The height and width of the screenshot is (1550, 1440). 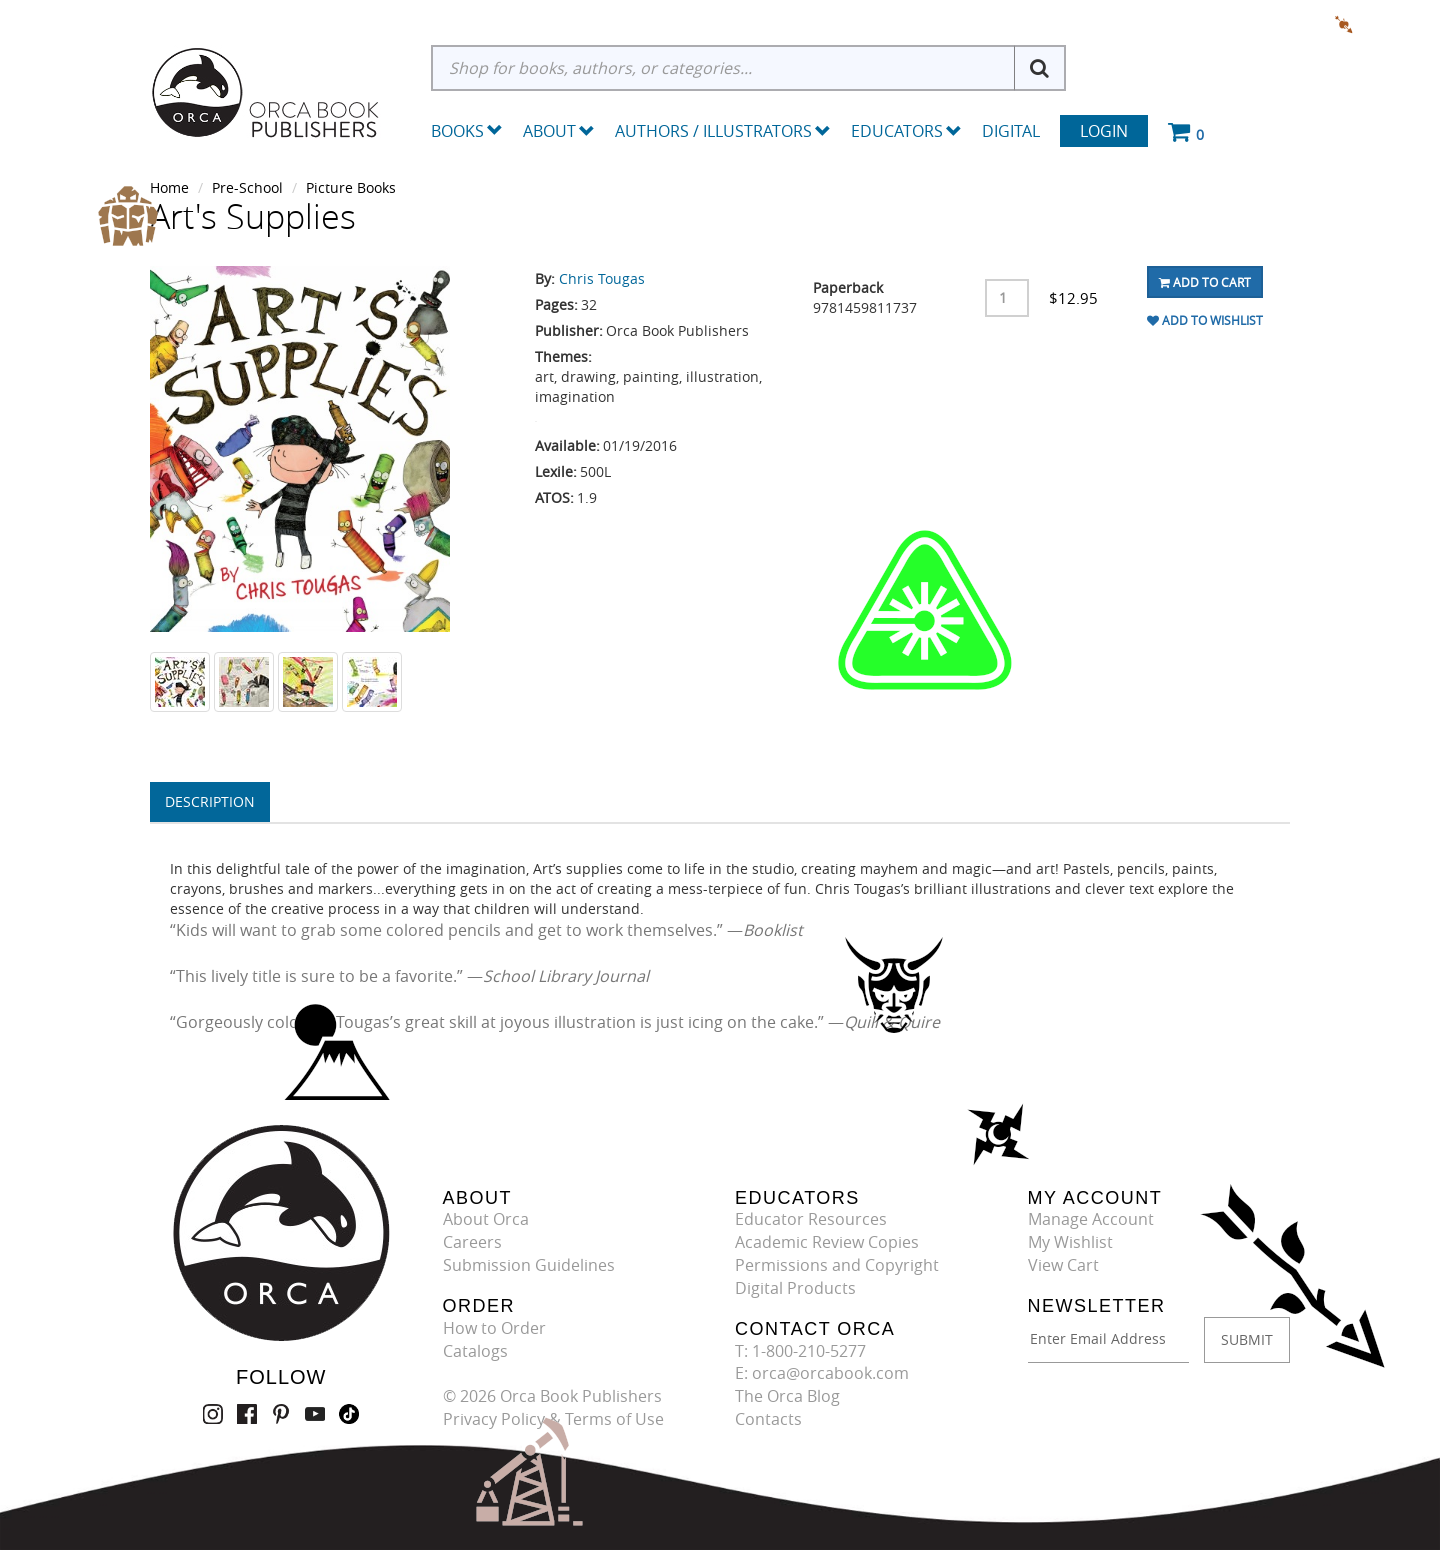 I want to click on select oni character or avatar, so click(x=894, y=985).